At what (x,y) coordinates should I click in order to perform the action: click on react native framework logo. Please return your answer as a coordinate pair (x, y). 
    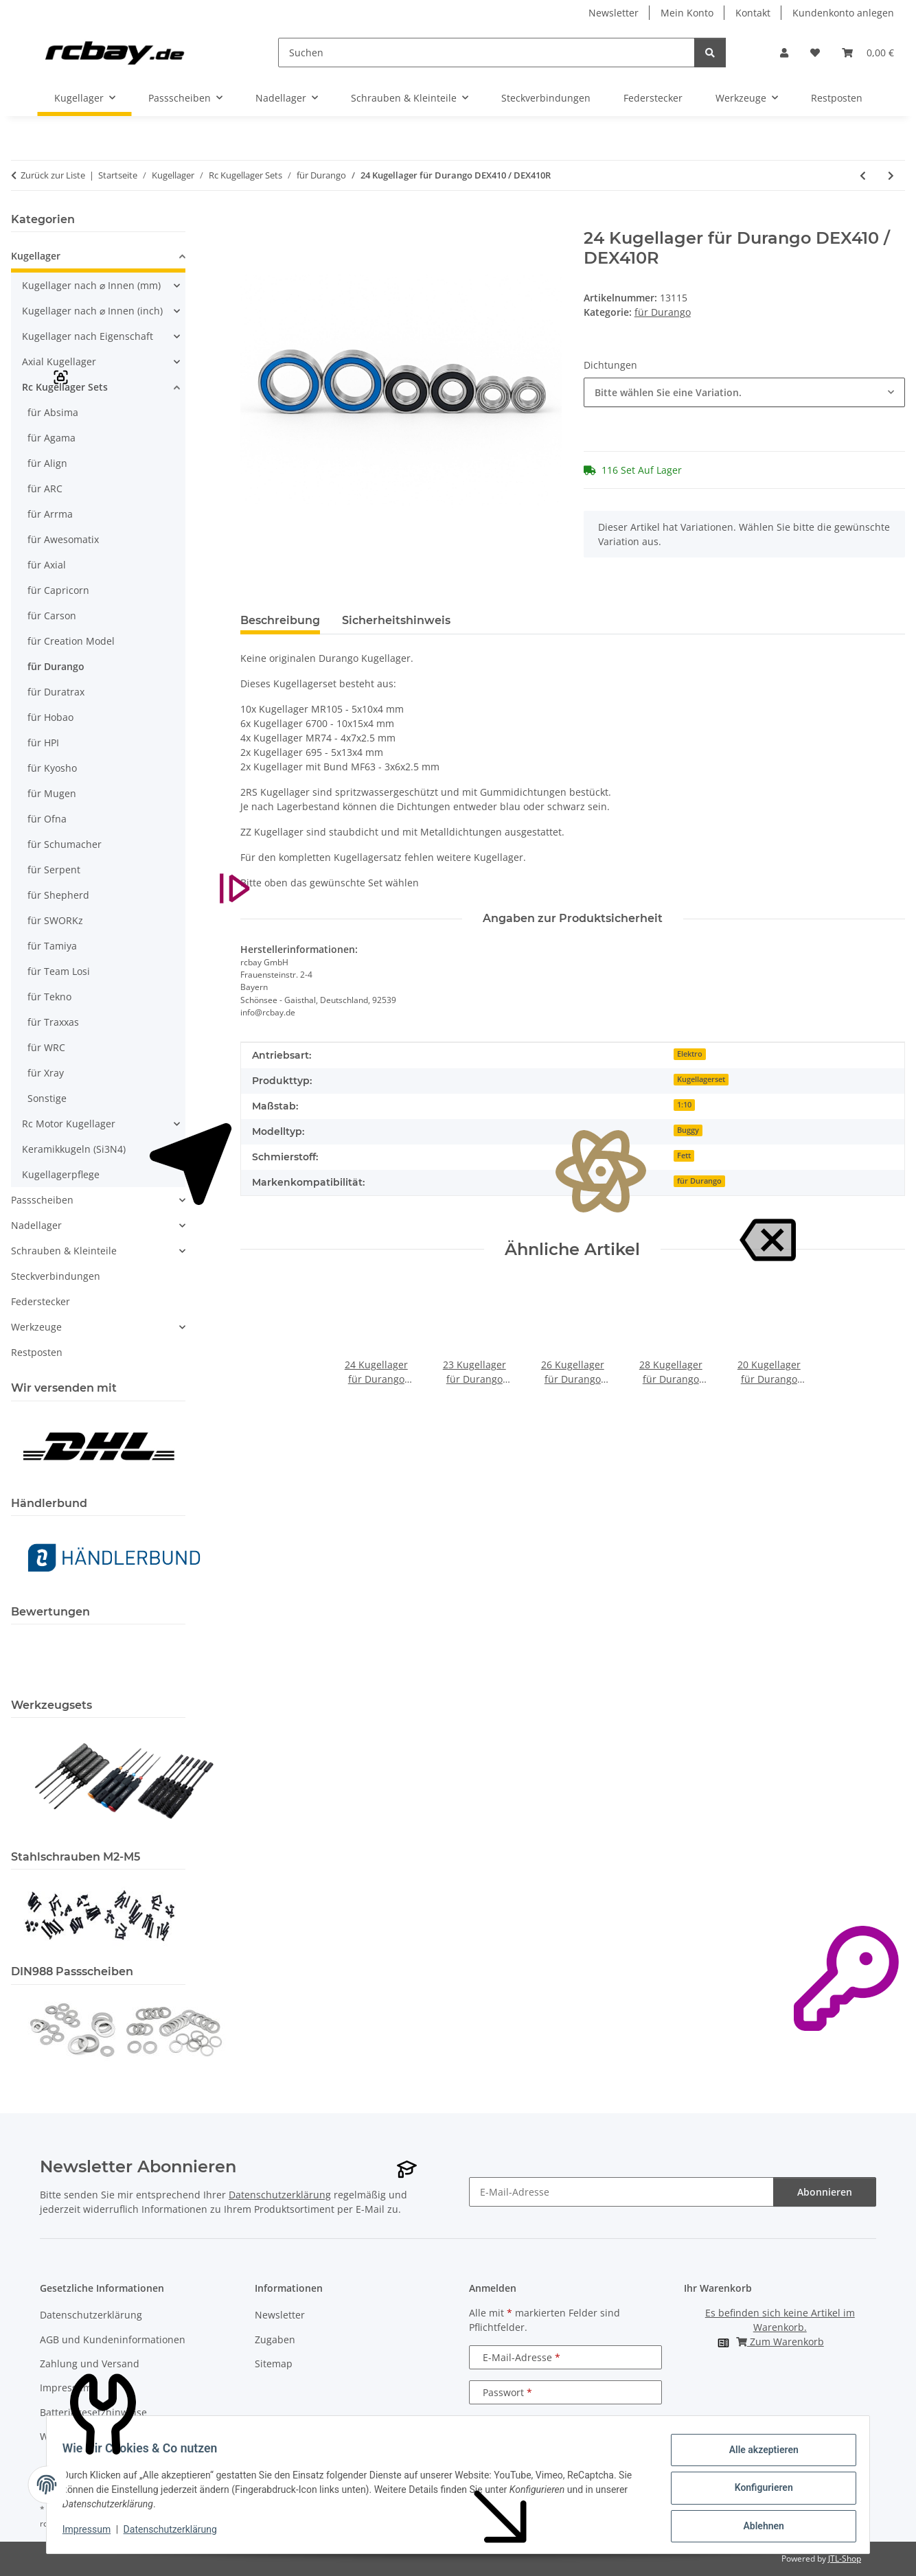
    Looking at the image, I should click on (601, 1171).